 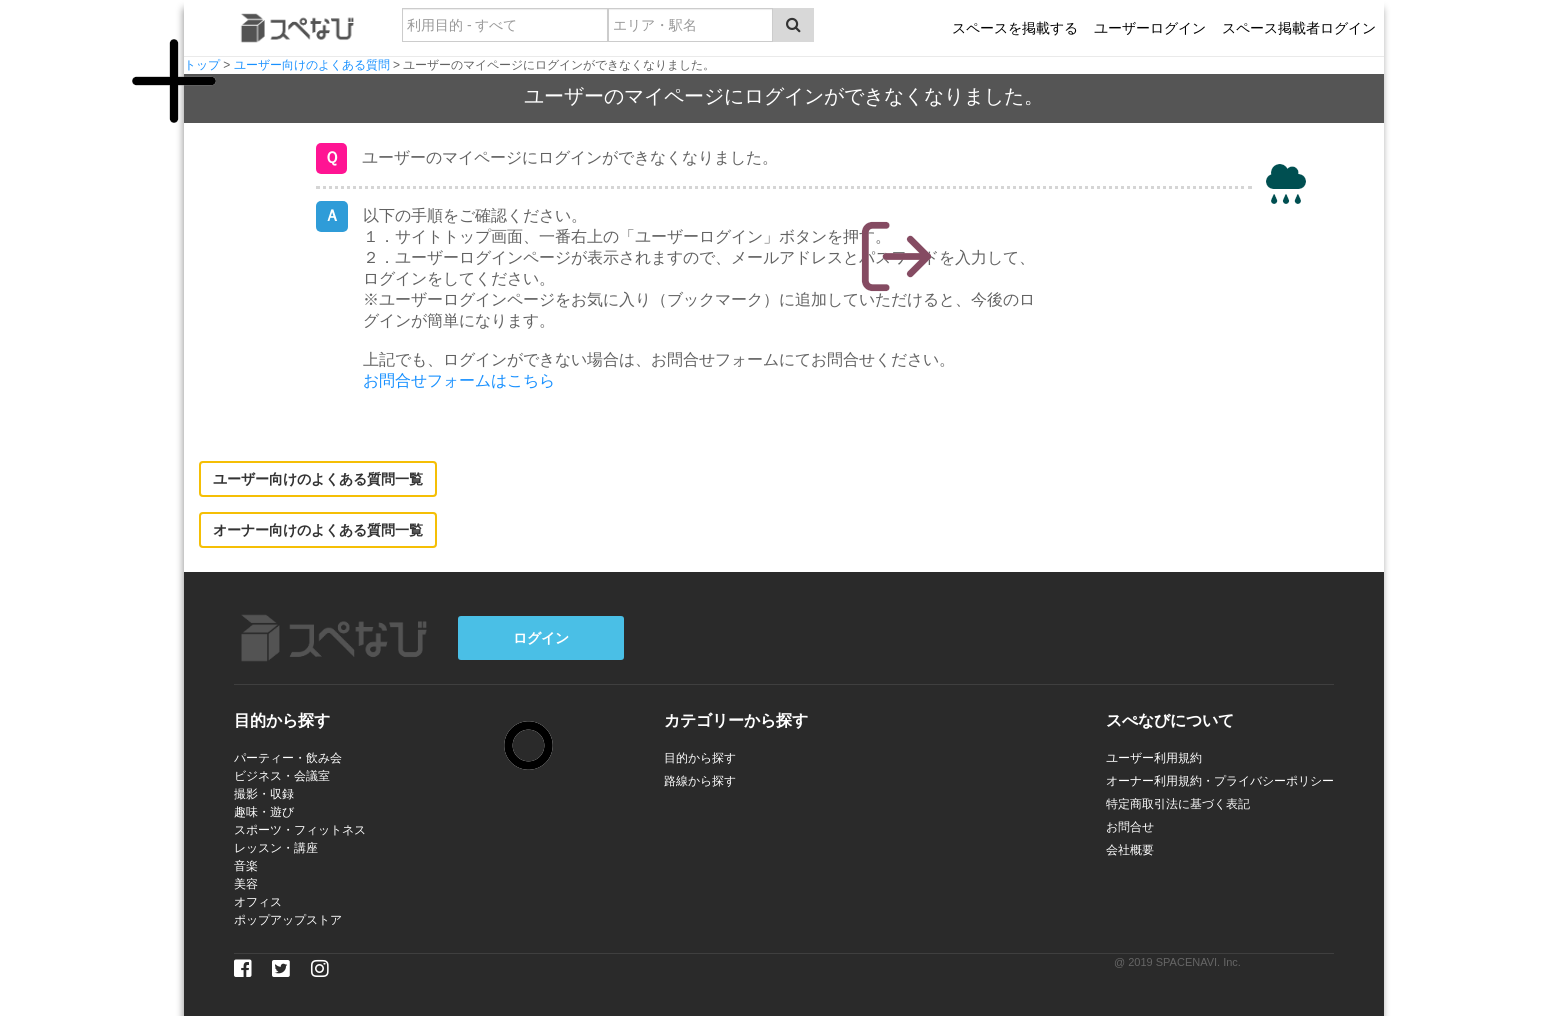 What do you see at coordinates (1286, 184) in the screenshot?
I see `indicates rainy weather conditions` at bounding box center [1286, 184].